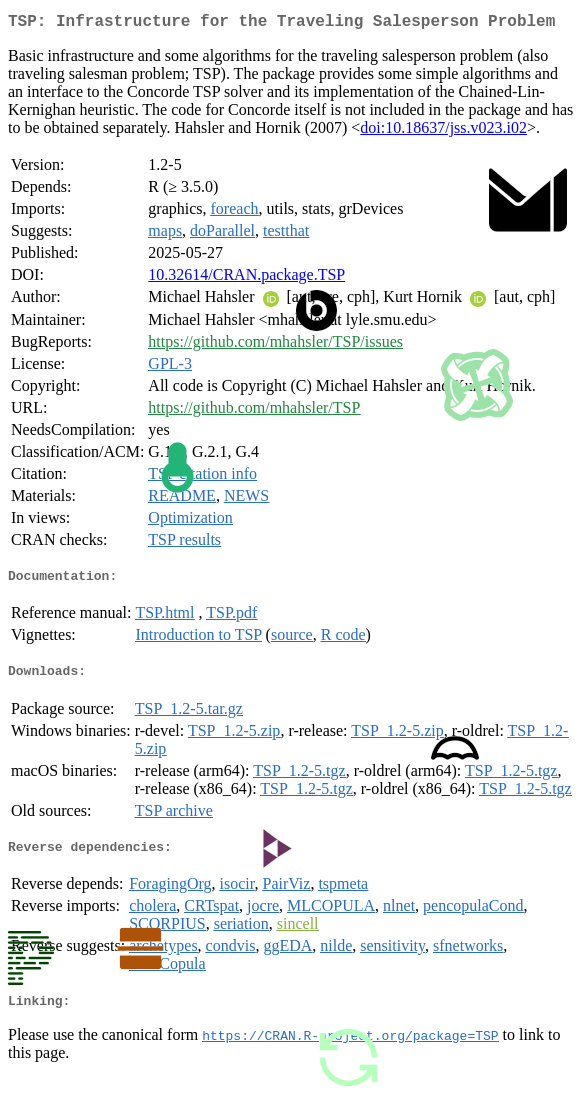  Describe the element at coordinates (140, 948) in the screenshot. I see `scan a QR code` at that location.